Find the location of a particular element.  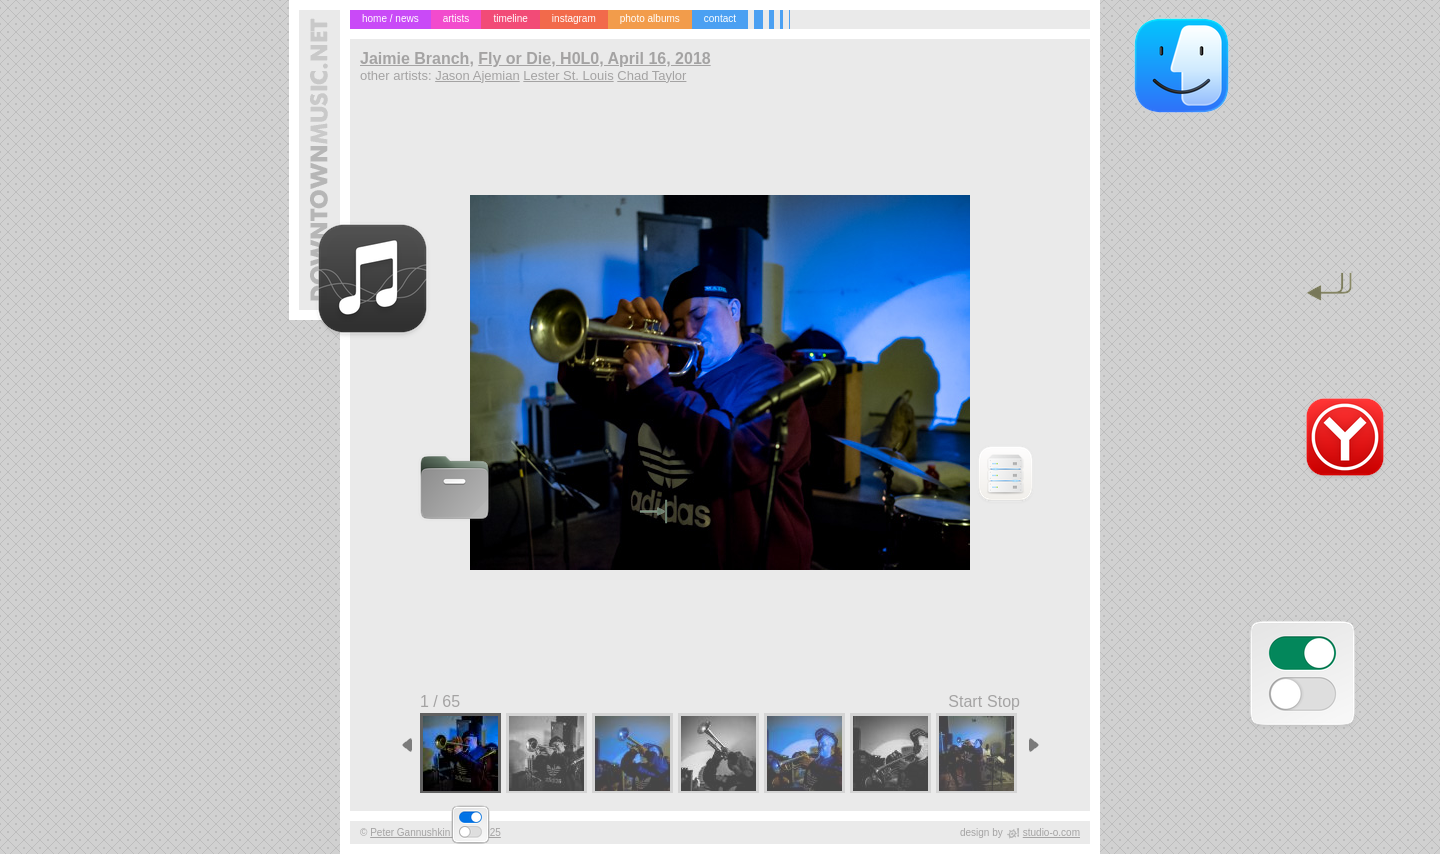

reply to all recipients of an email is located at coordinates (1328, 286).